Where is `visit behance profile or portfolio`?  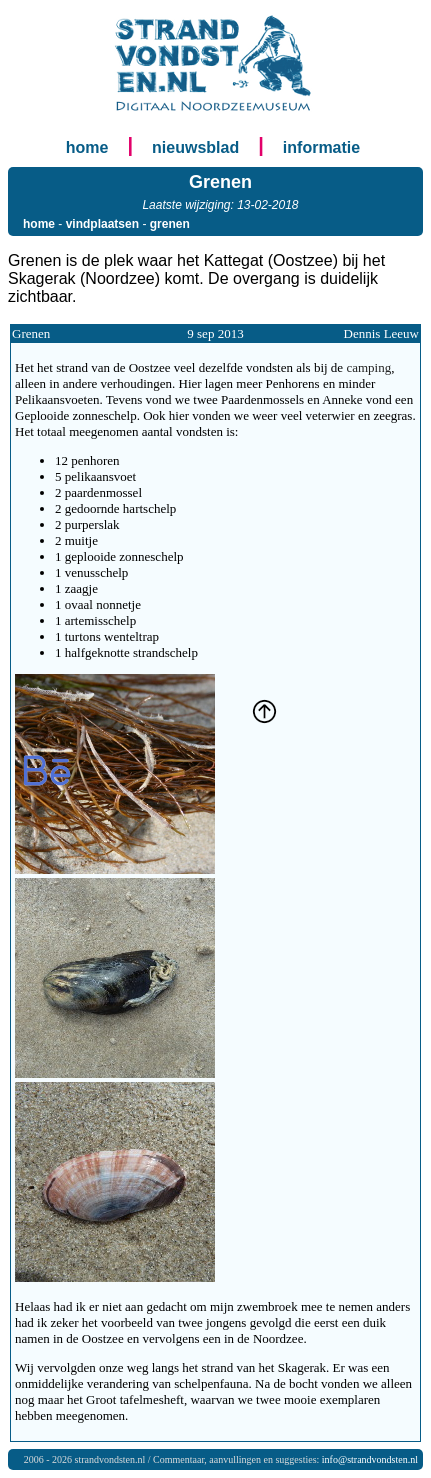
visit behance profile or portfolio is located at coordinates (45, 770).